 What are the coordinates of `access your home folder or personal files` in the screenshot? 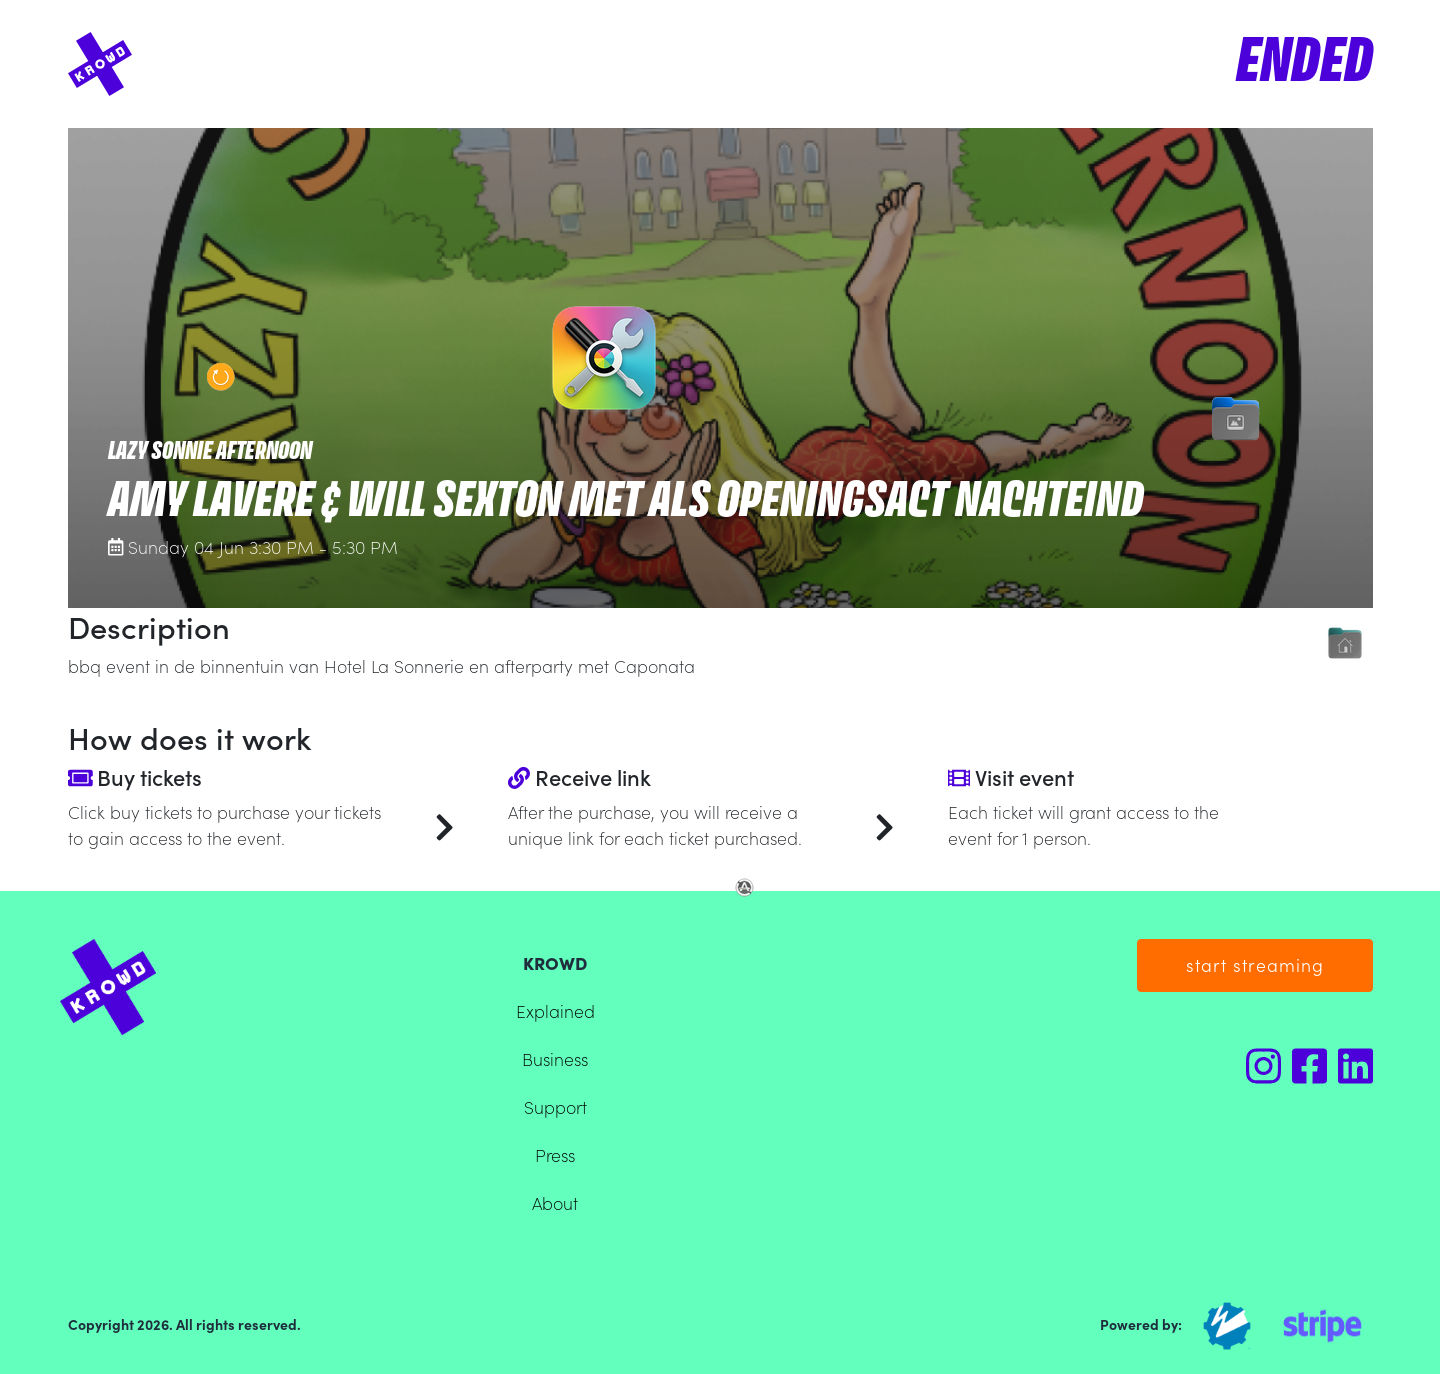 It's located at (1345, 643).